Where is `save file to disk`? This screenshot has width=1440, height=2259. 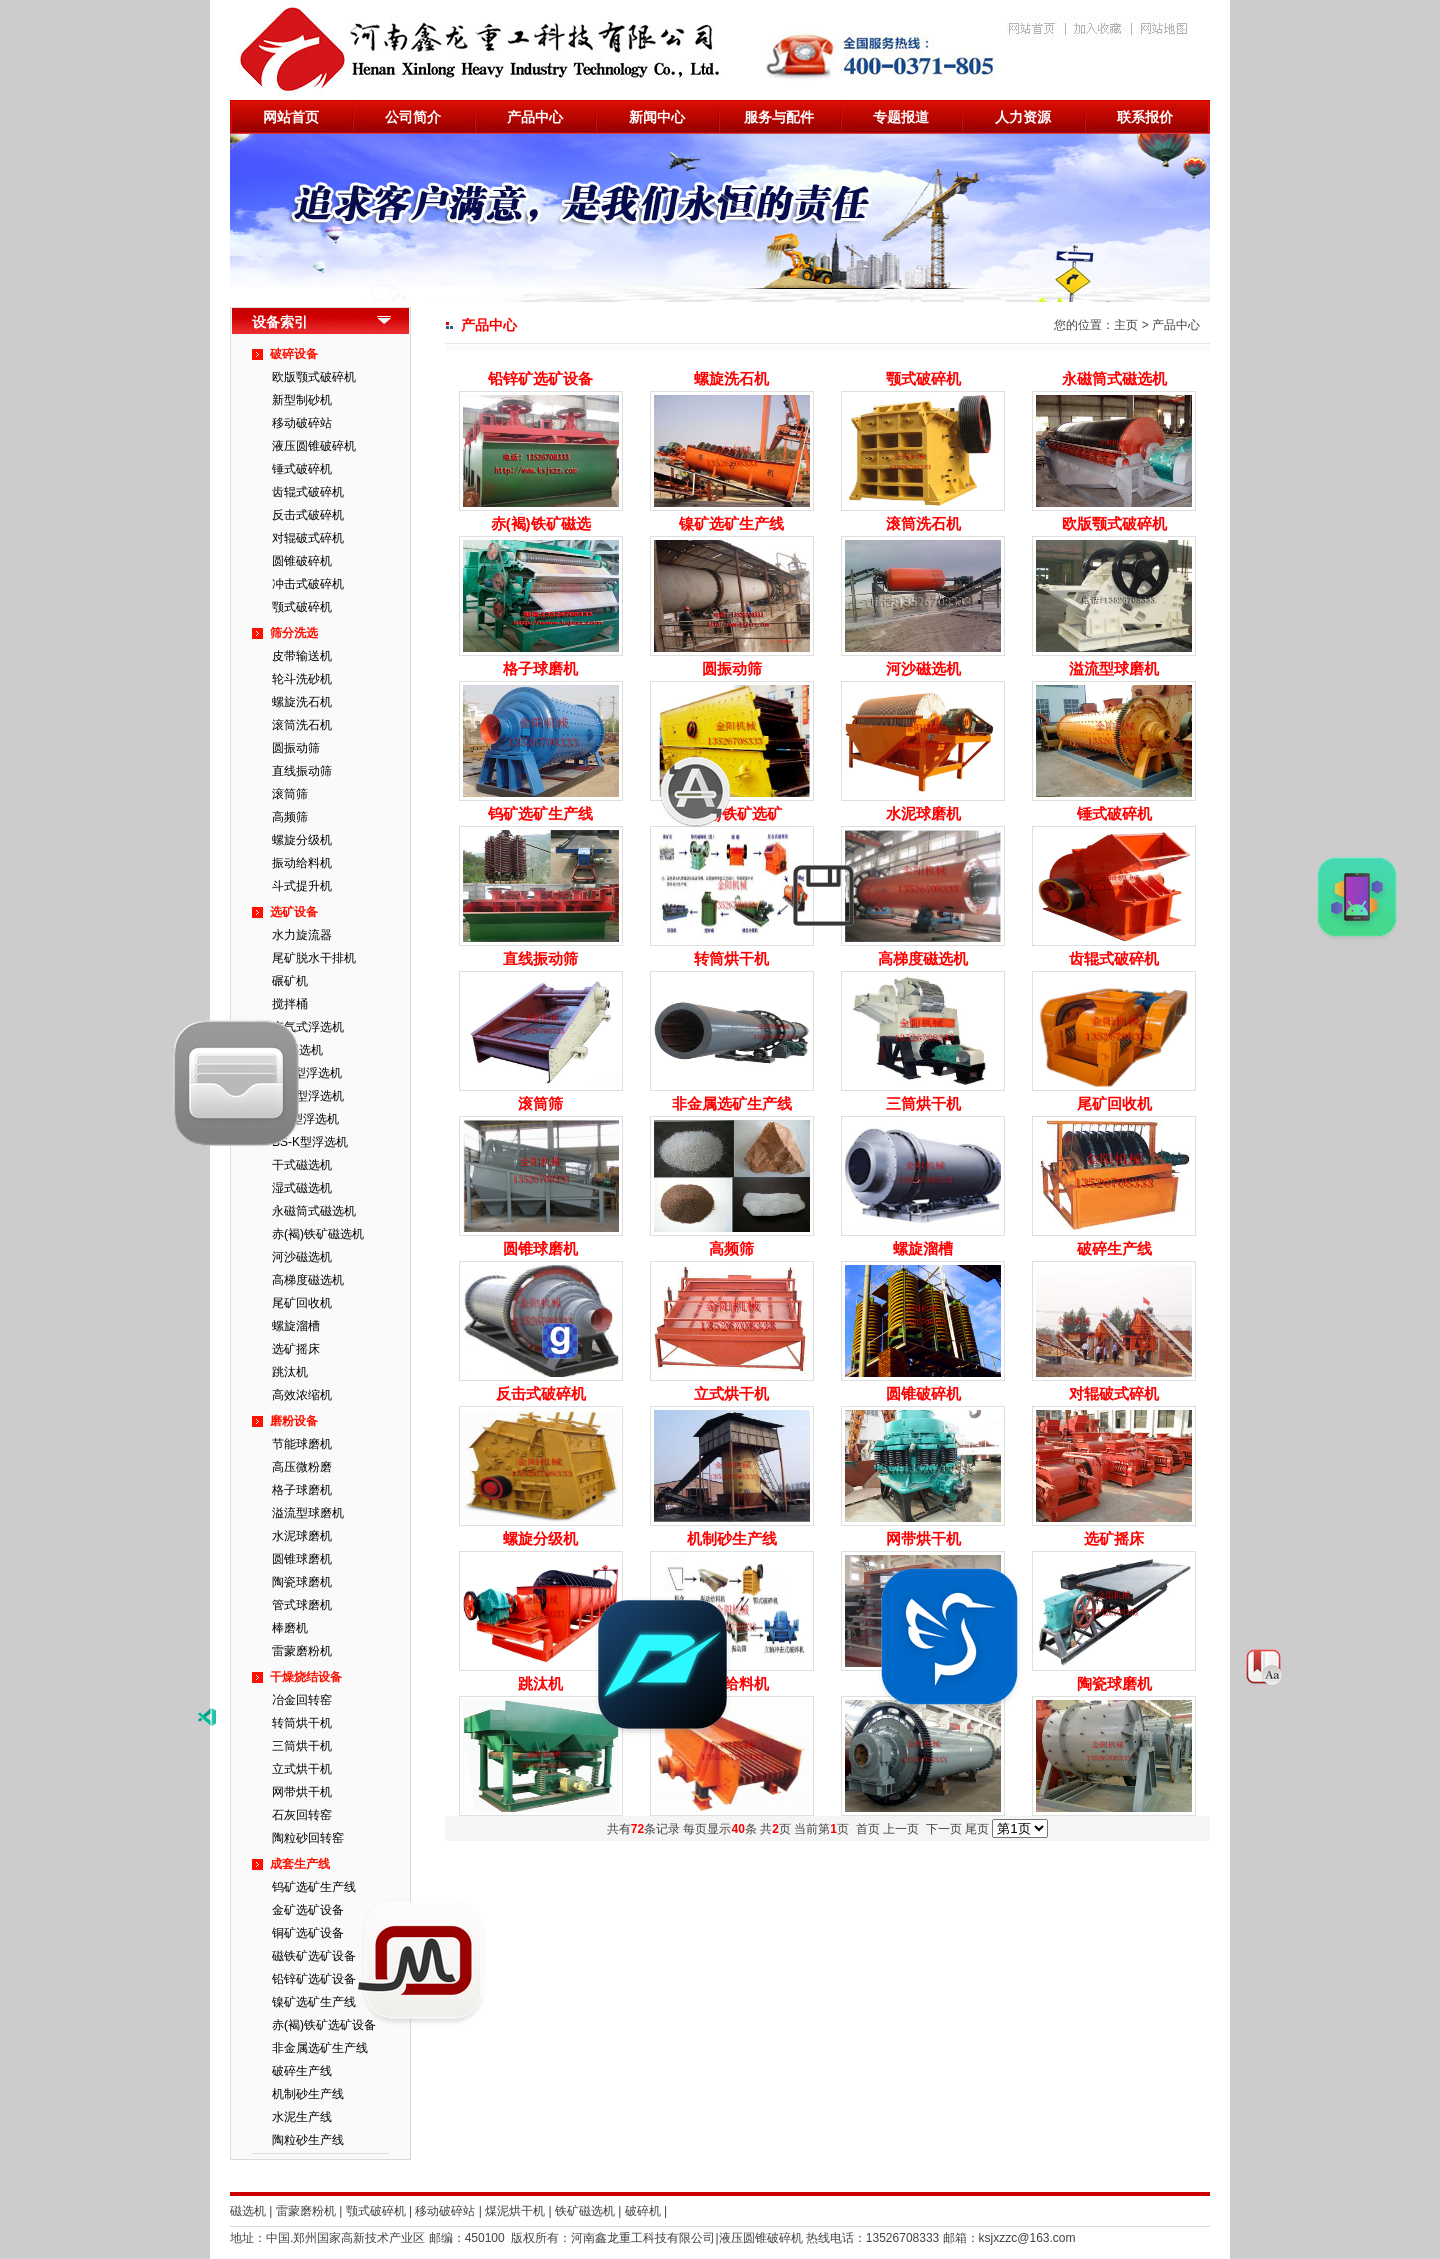
save file to disk is located at coordinates (823, 895).